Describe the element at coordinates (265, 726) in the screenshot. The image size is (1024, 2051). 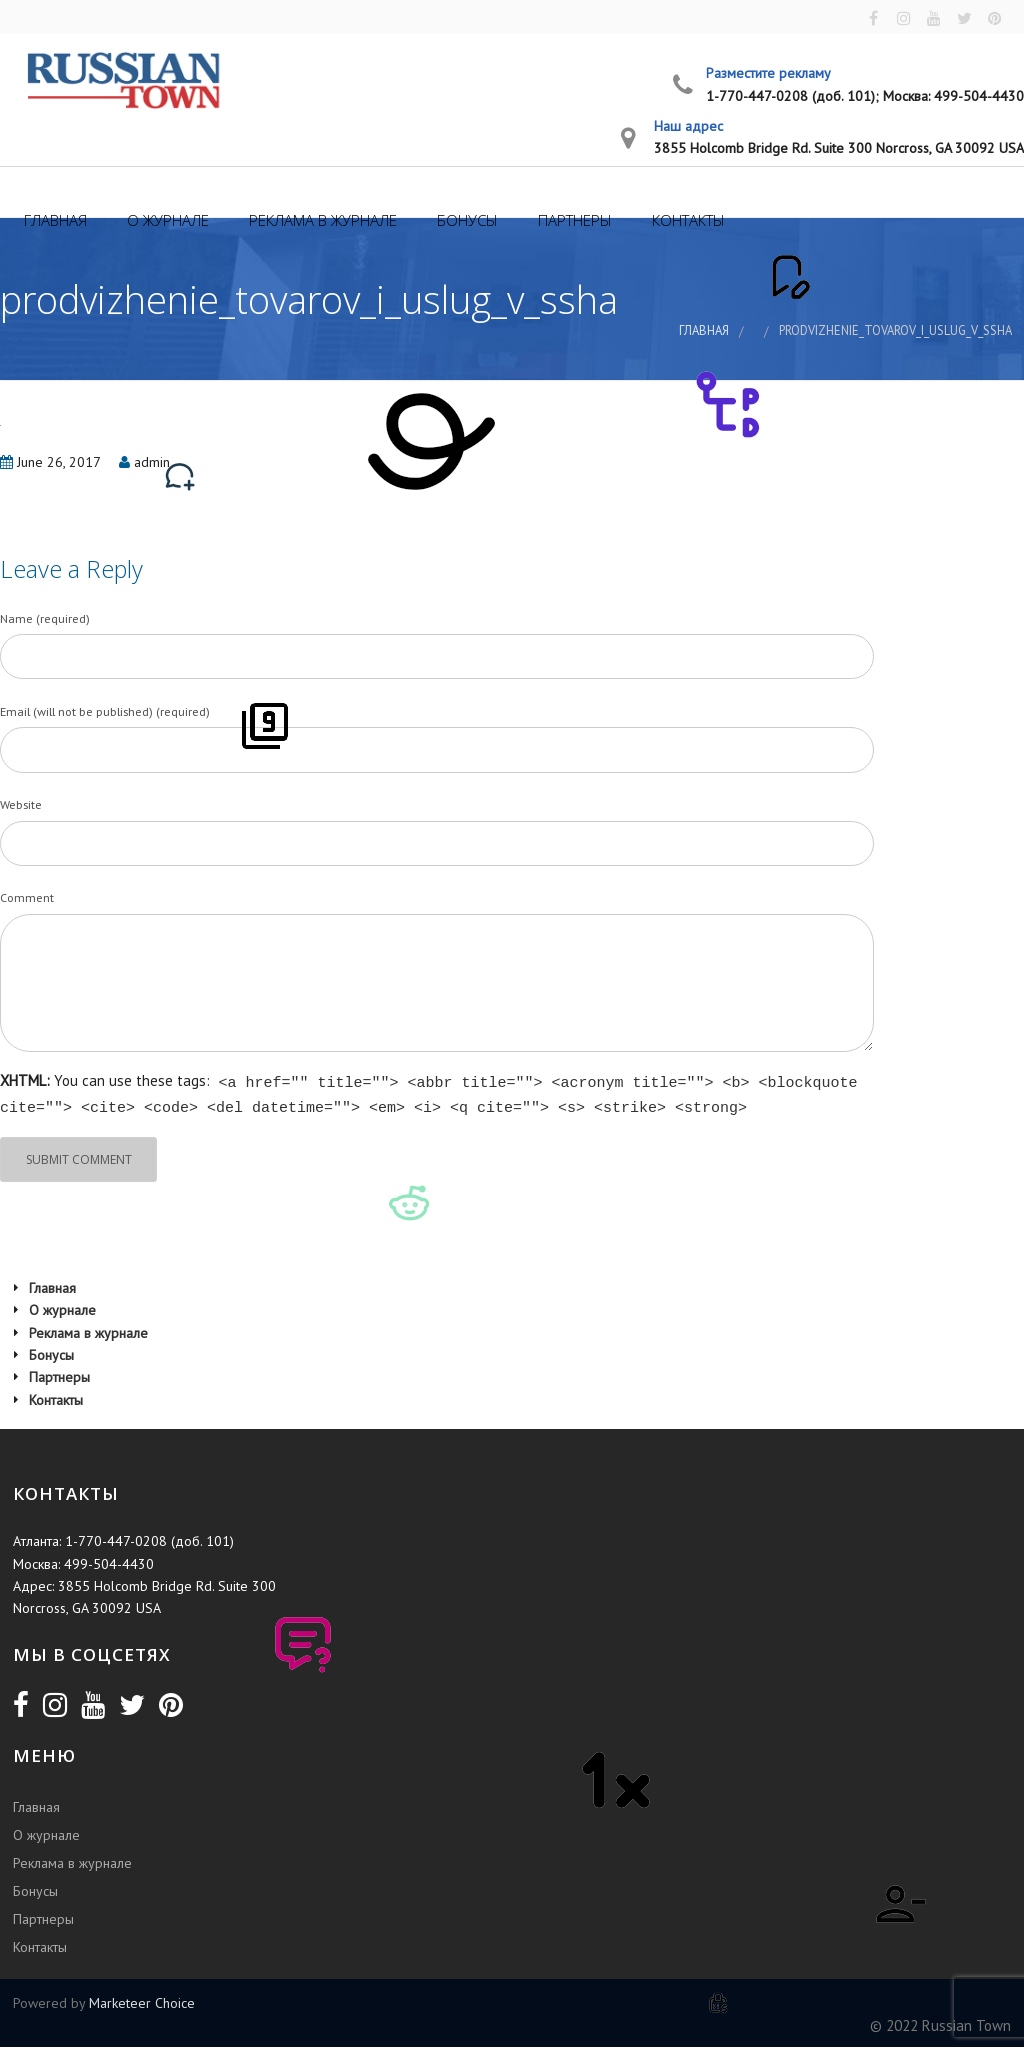
I see `indicates 9 items in a stack or collection` at that location.